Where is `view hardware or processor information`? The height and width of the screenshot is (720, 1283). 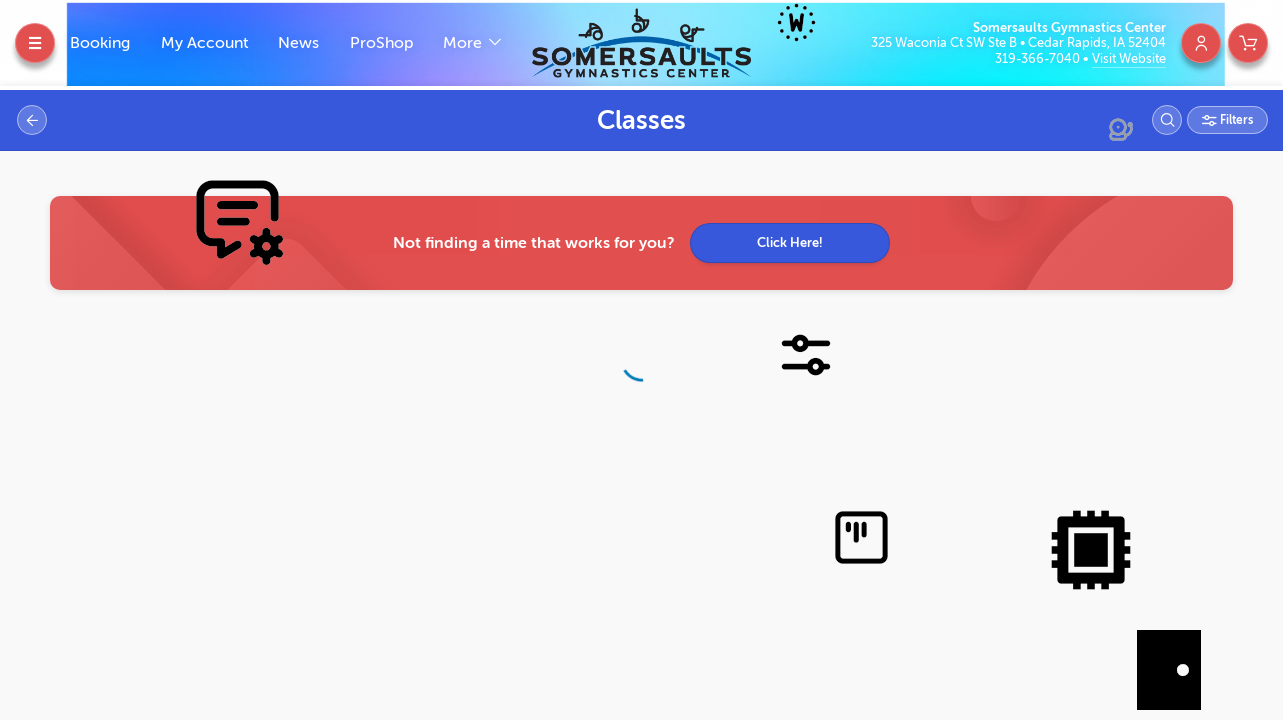
view hardware or processor information is located at coordinates (1091, 550).